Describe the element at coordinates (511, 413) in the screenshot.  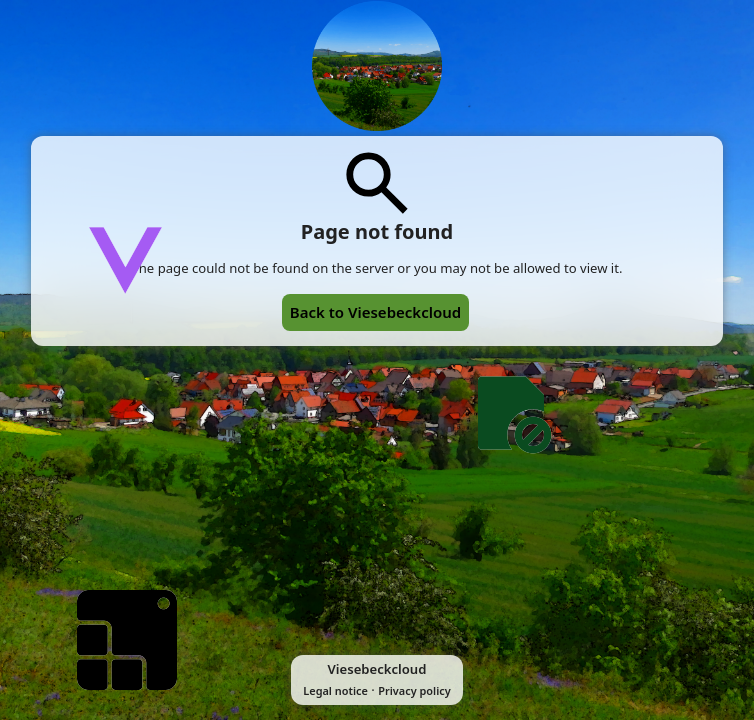
I see `file access denied or restricted` at that location.